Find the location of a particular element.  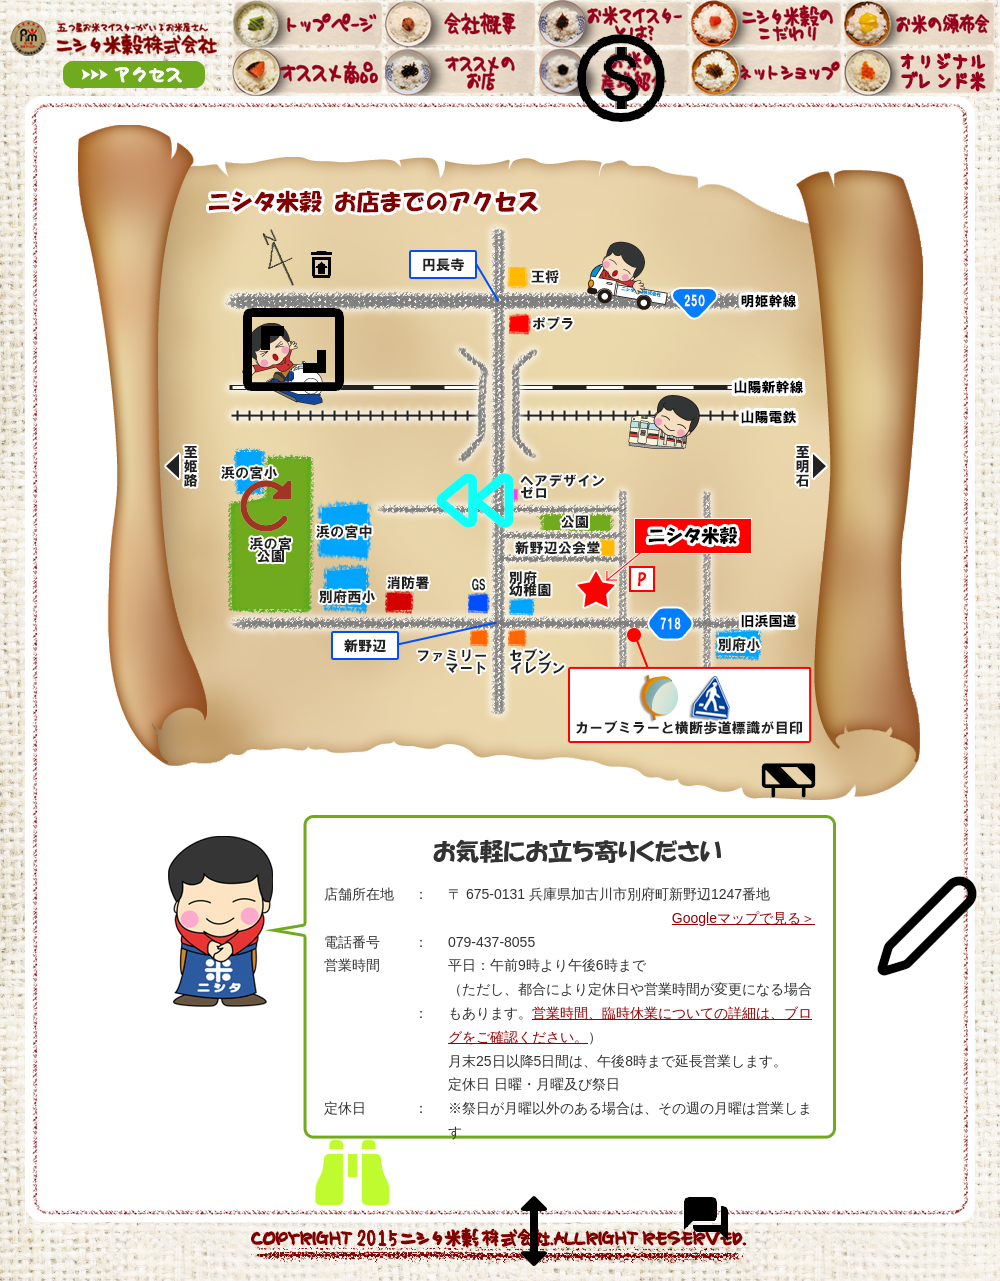

indicates a blocked or restricted area is located at coordinates (788, 778).